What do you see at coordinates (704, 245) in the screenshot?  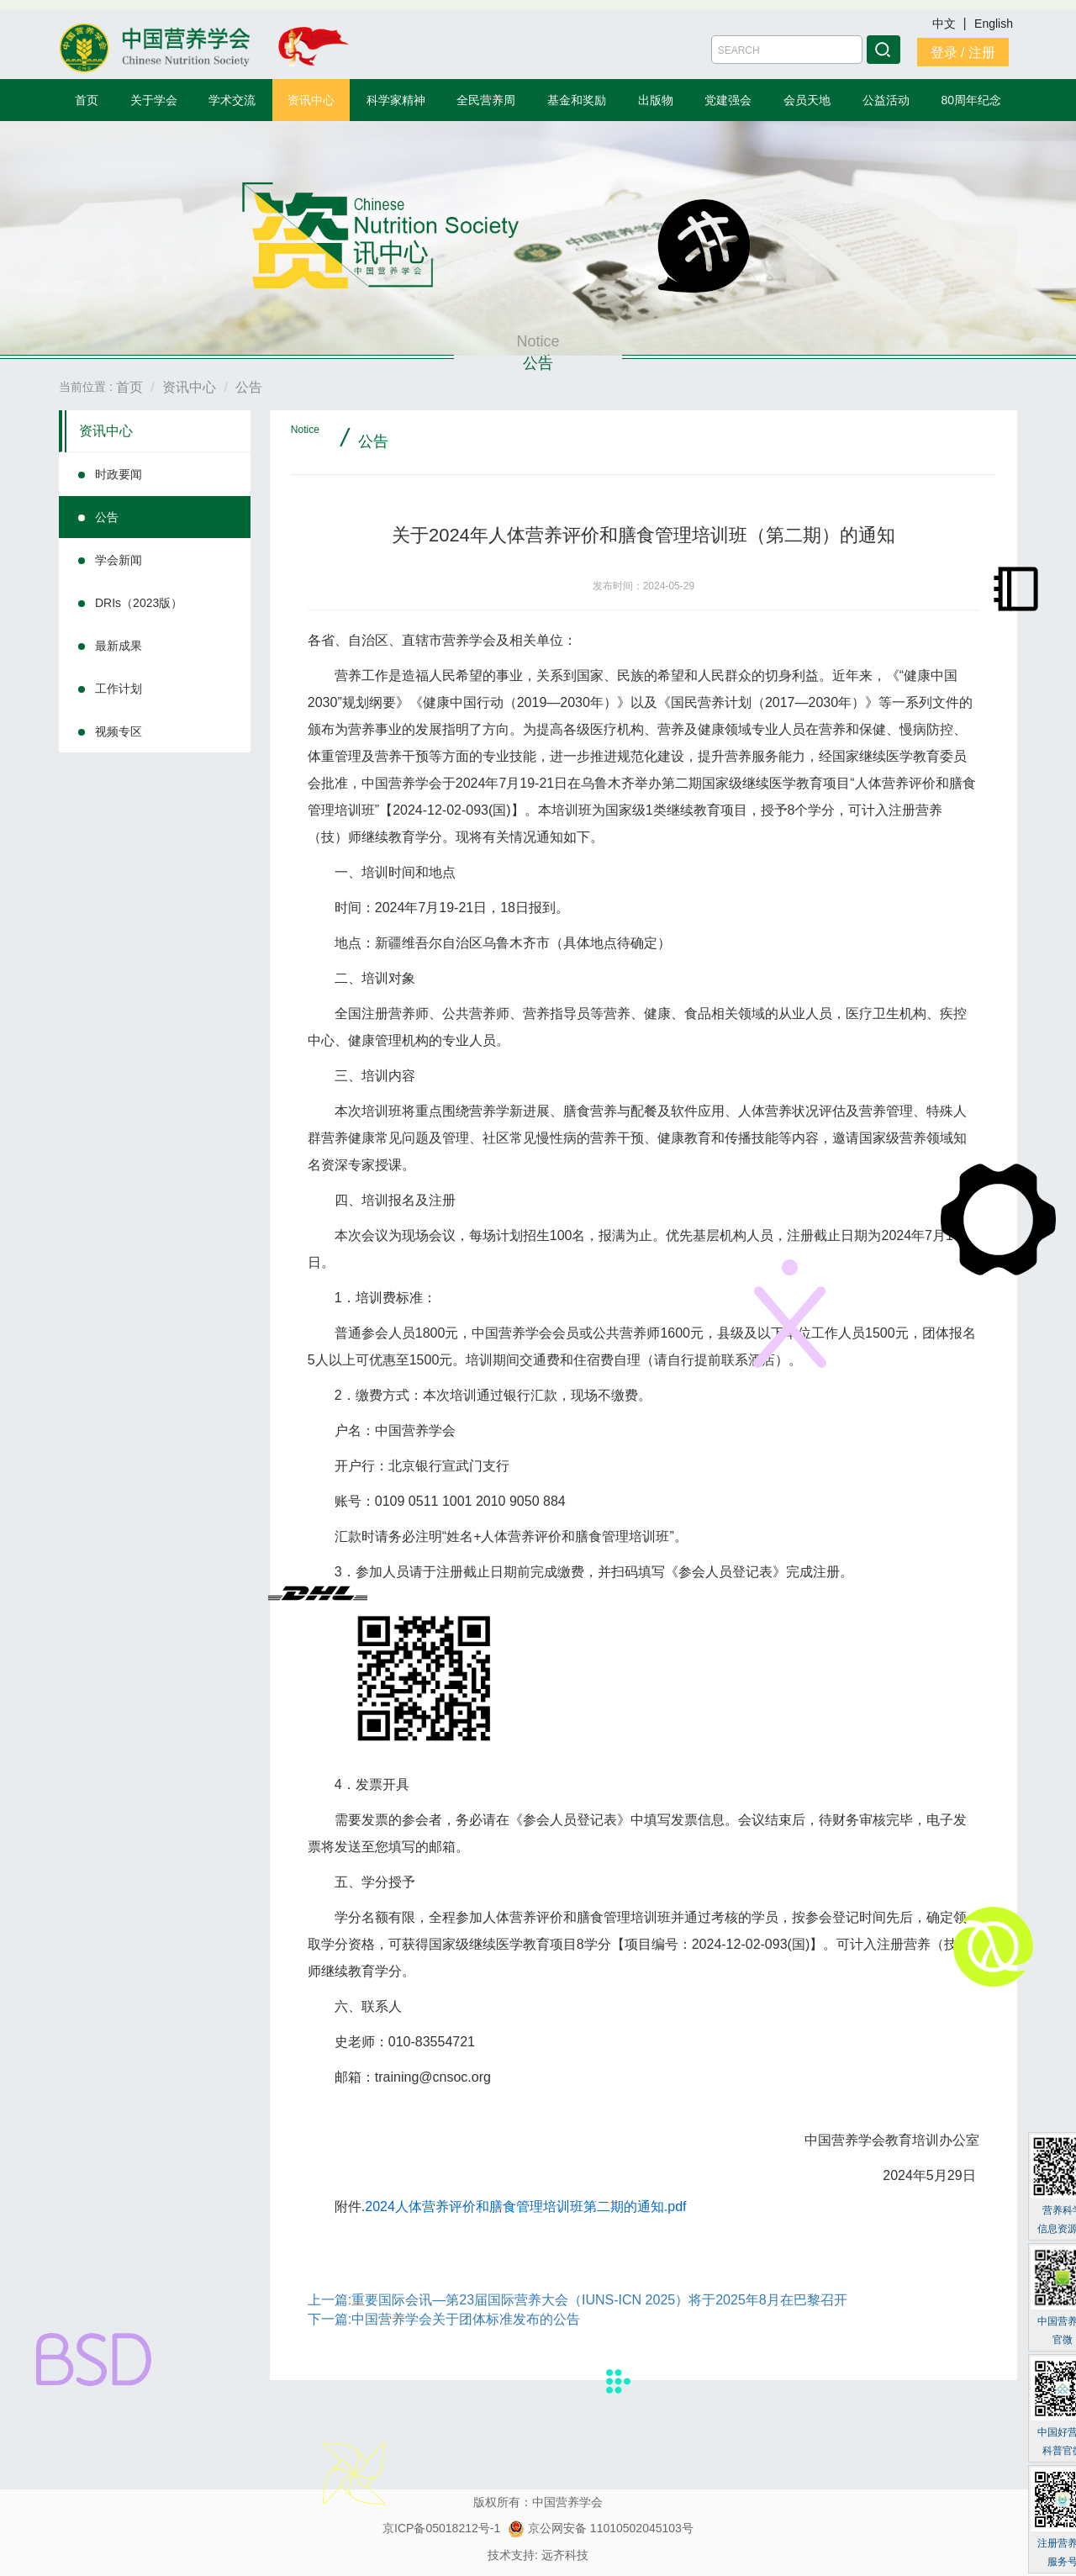 I see `visit the CodeNewbie community website` at bounding box center [704, 245].